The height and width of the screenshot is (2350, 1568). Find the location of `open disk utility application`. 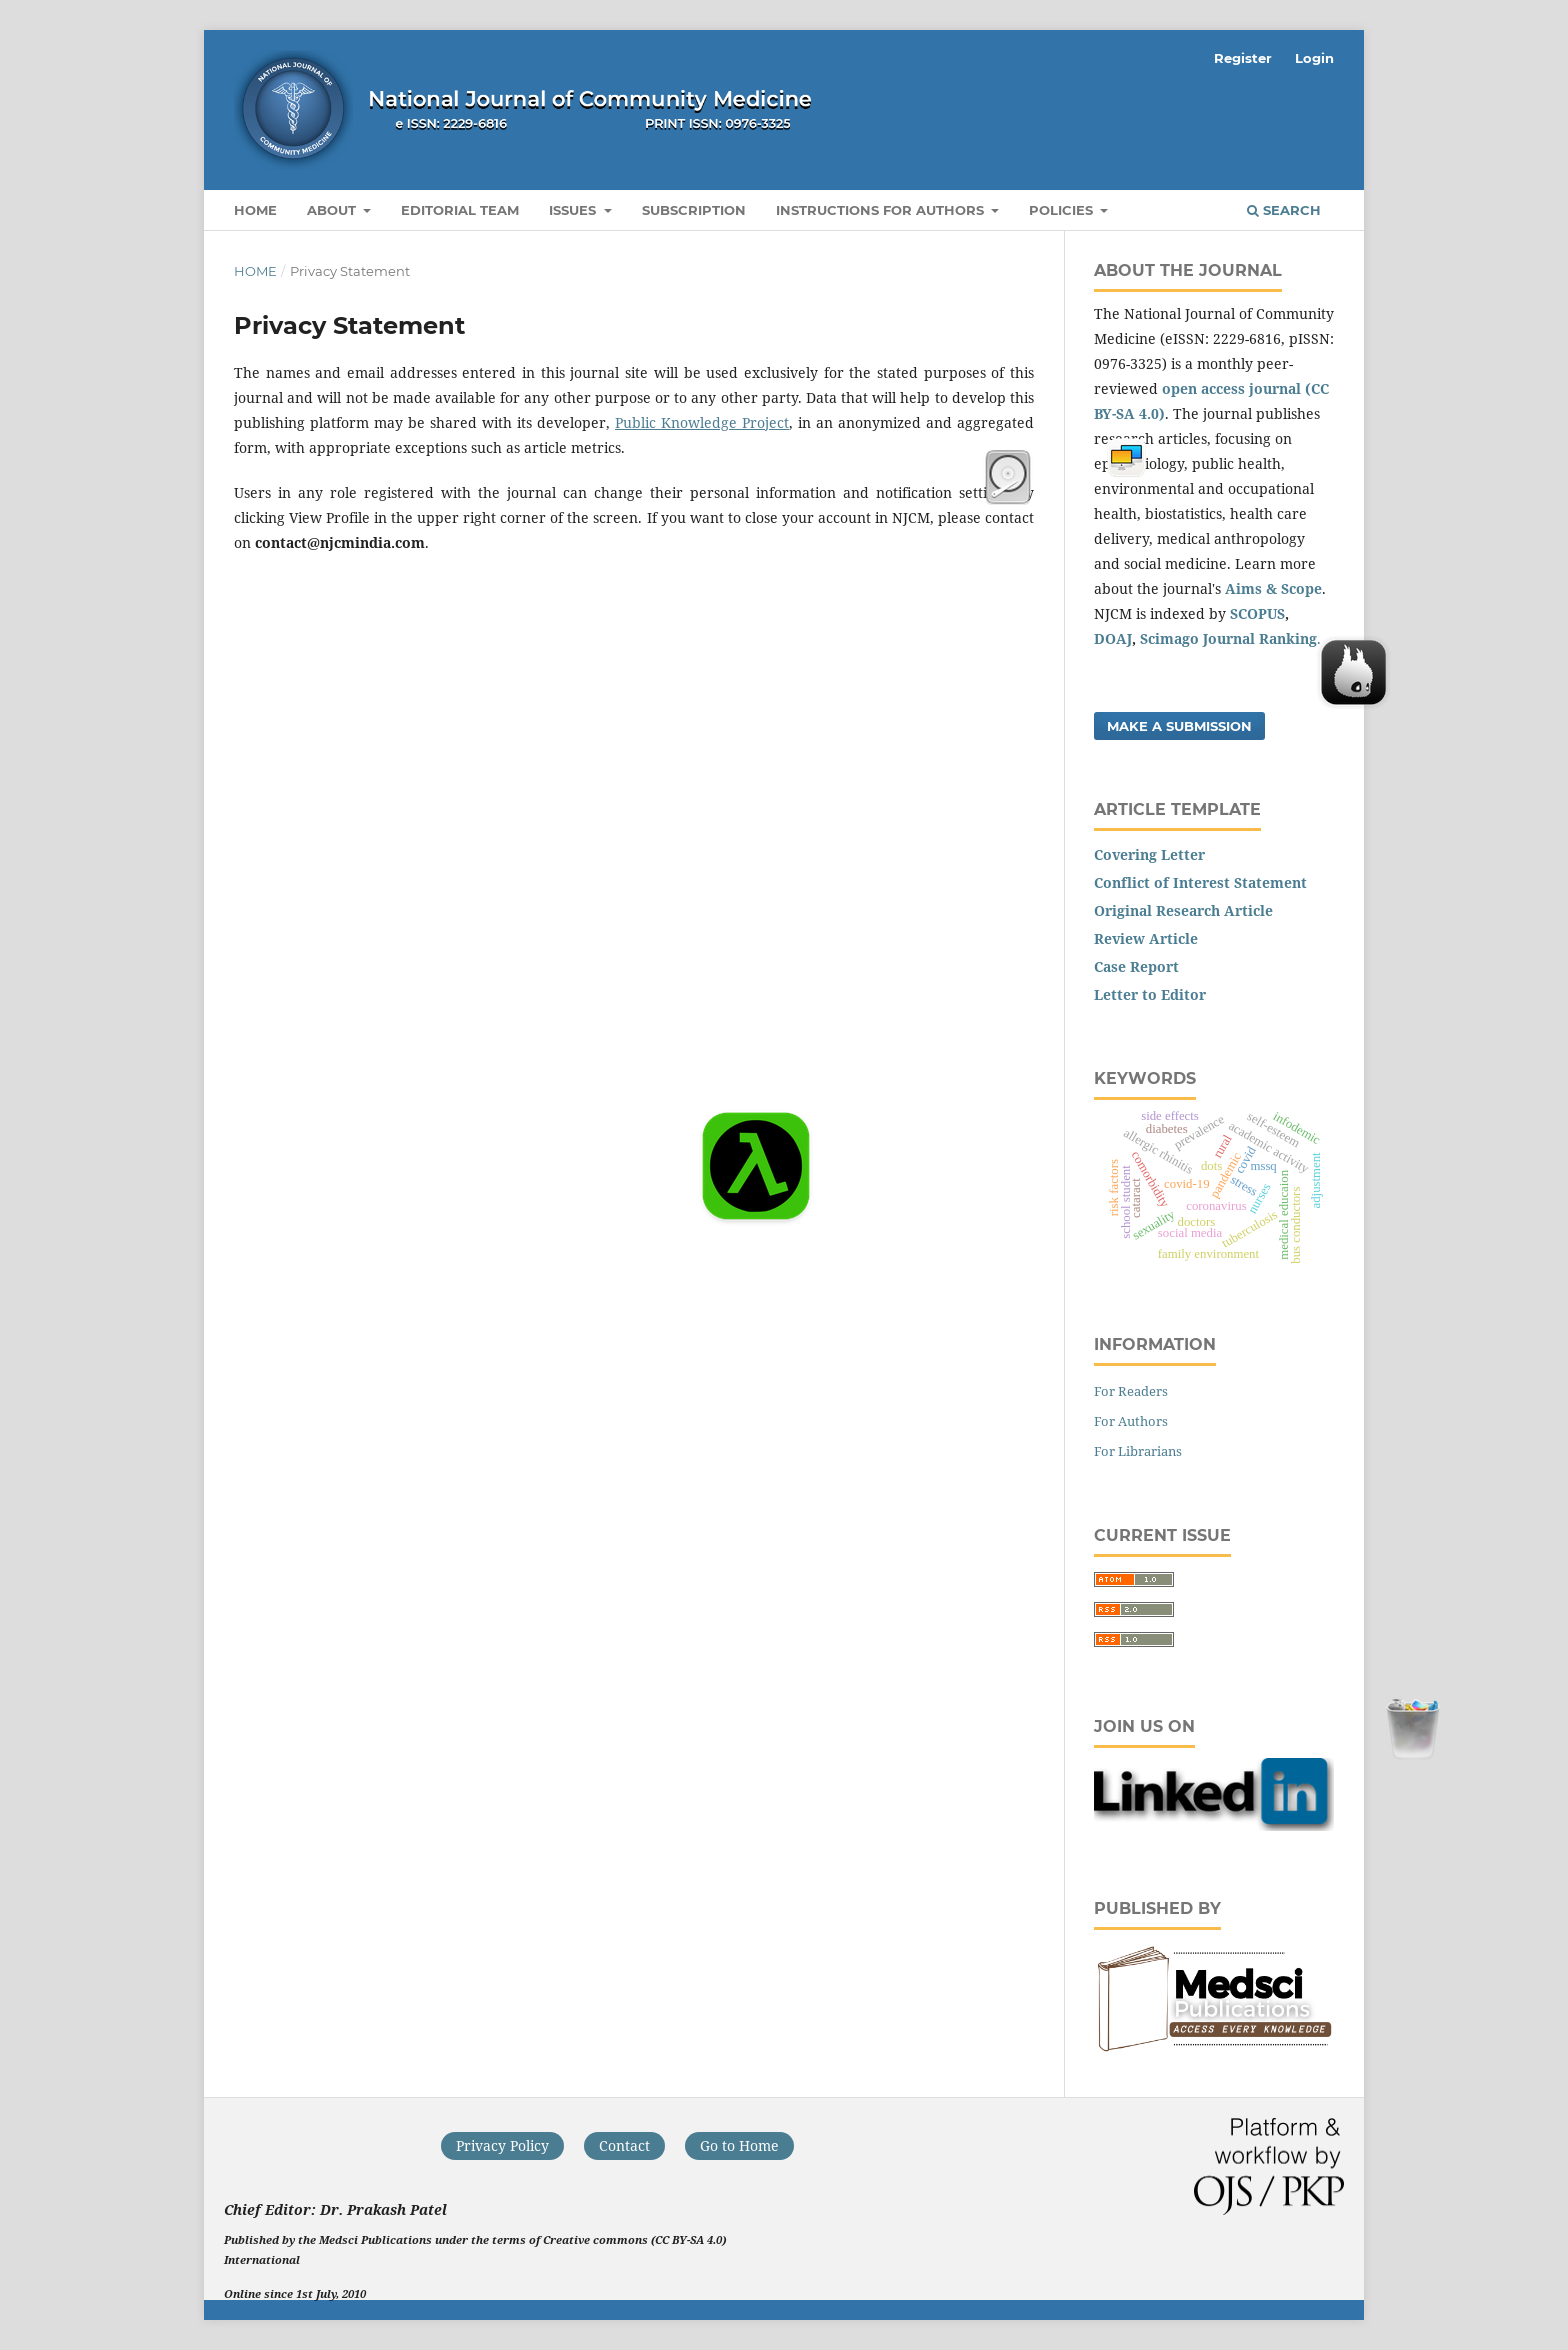

open disk utility application is located at coordinates (1008, 477).